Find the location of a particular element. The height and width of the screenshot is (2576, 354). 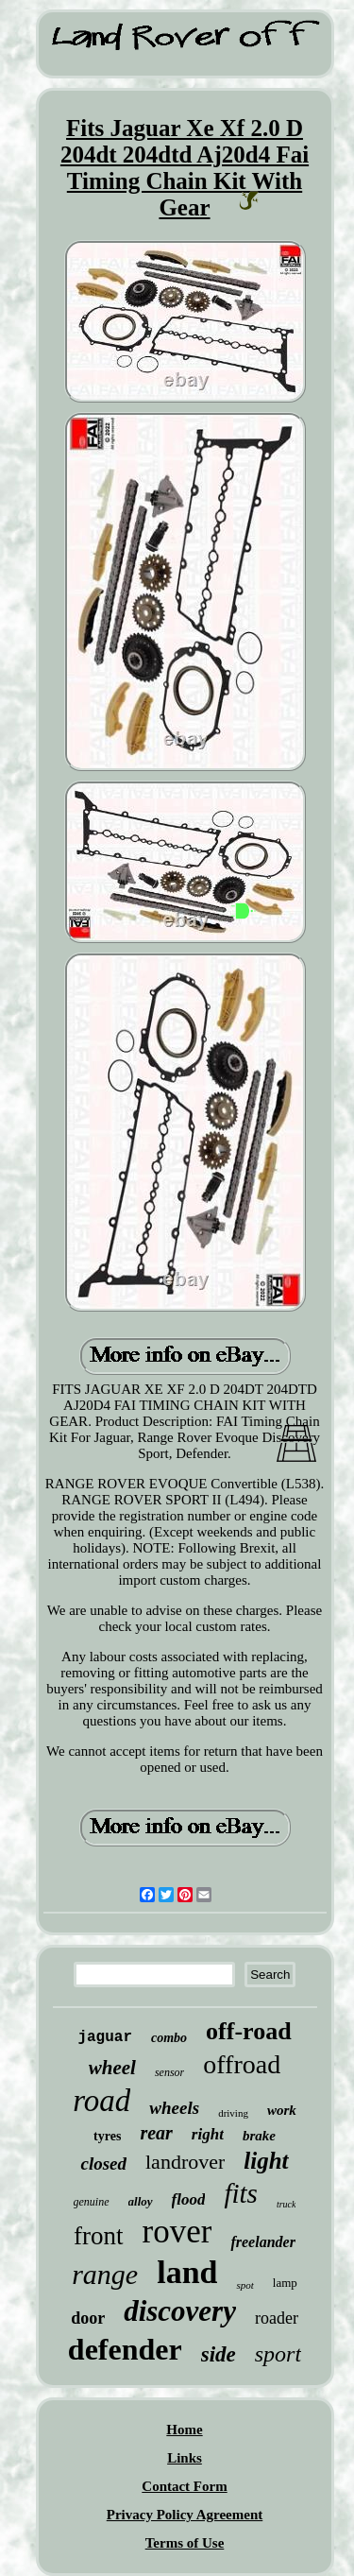

reptile or lizard category in a creature encyclopedia app is located at coordinates (248, 200).